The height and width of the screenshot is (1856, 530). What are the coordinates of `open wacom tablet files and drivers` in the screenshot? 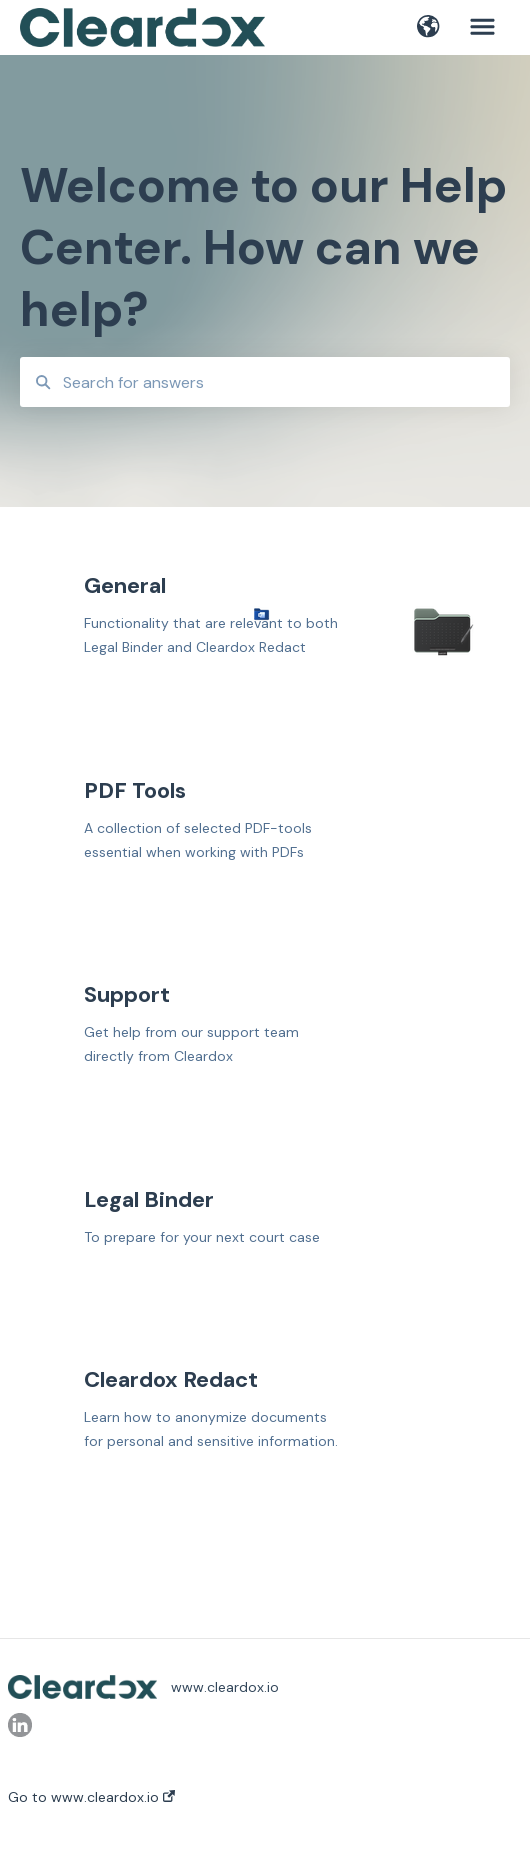 It's located at (442, 632).